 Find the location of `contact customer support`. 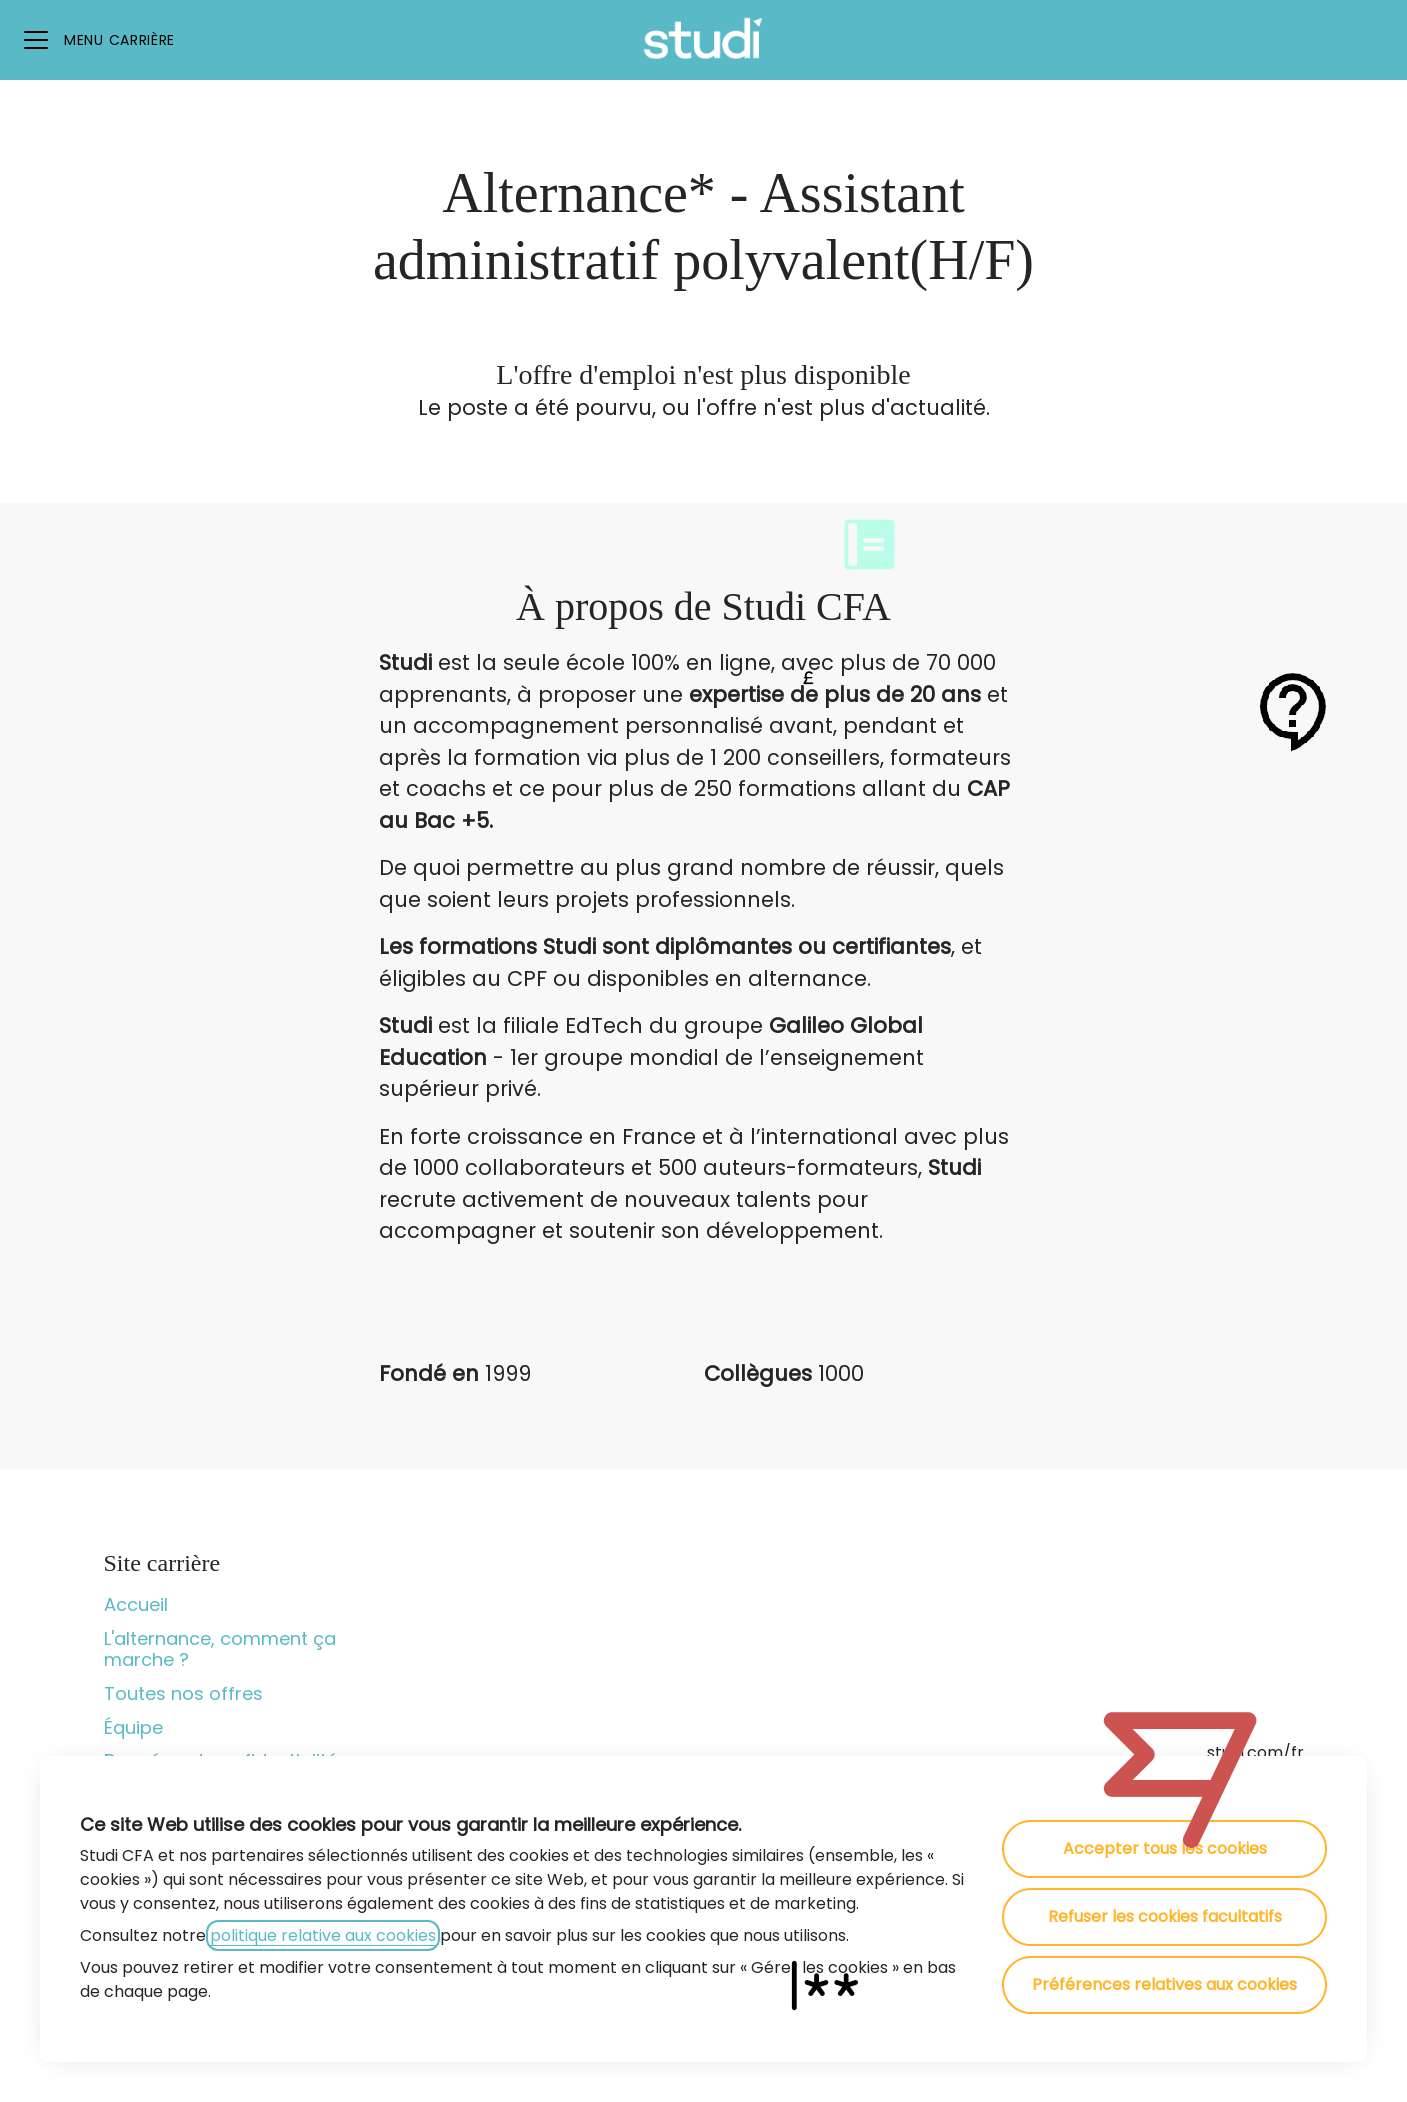

contact customer support is located at coordinates (1294, 711).